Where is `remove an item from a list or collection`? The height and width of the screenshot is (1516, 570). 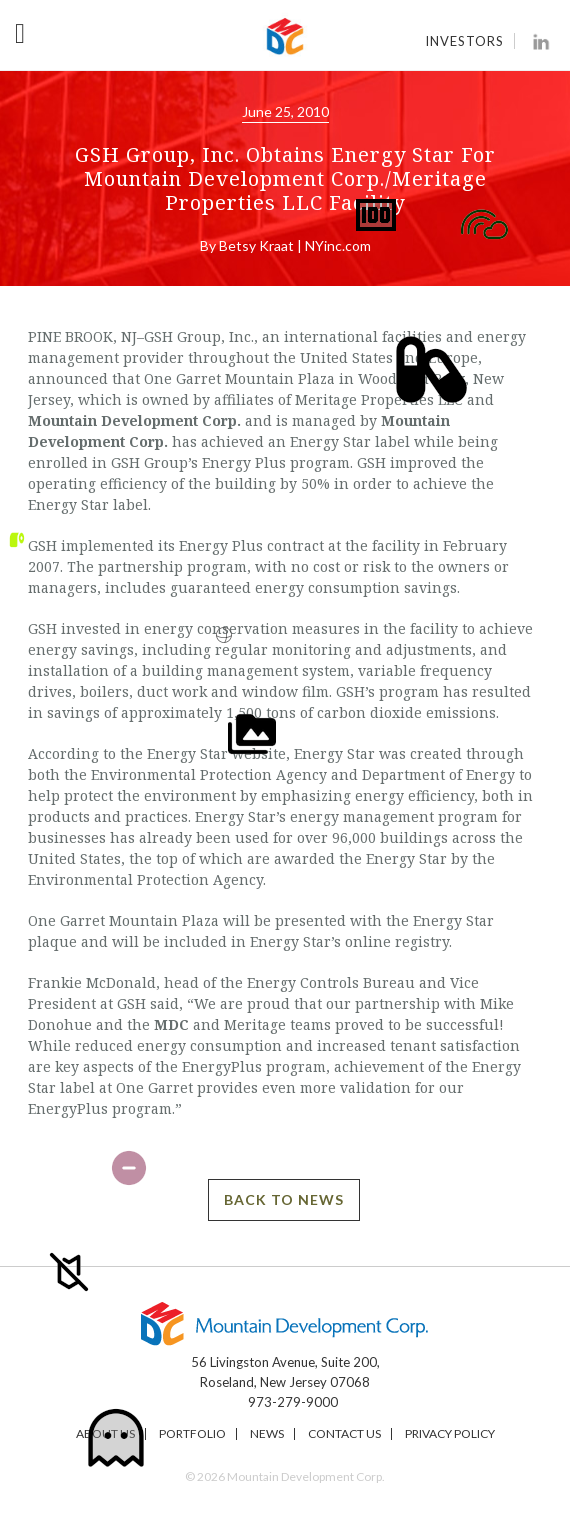 remove an item from a list or collection is located at coordinates (129, 1168).